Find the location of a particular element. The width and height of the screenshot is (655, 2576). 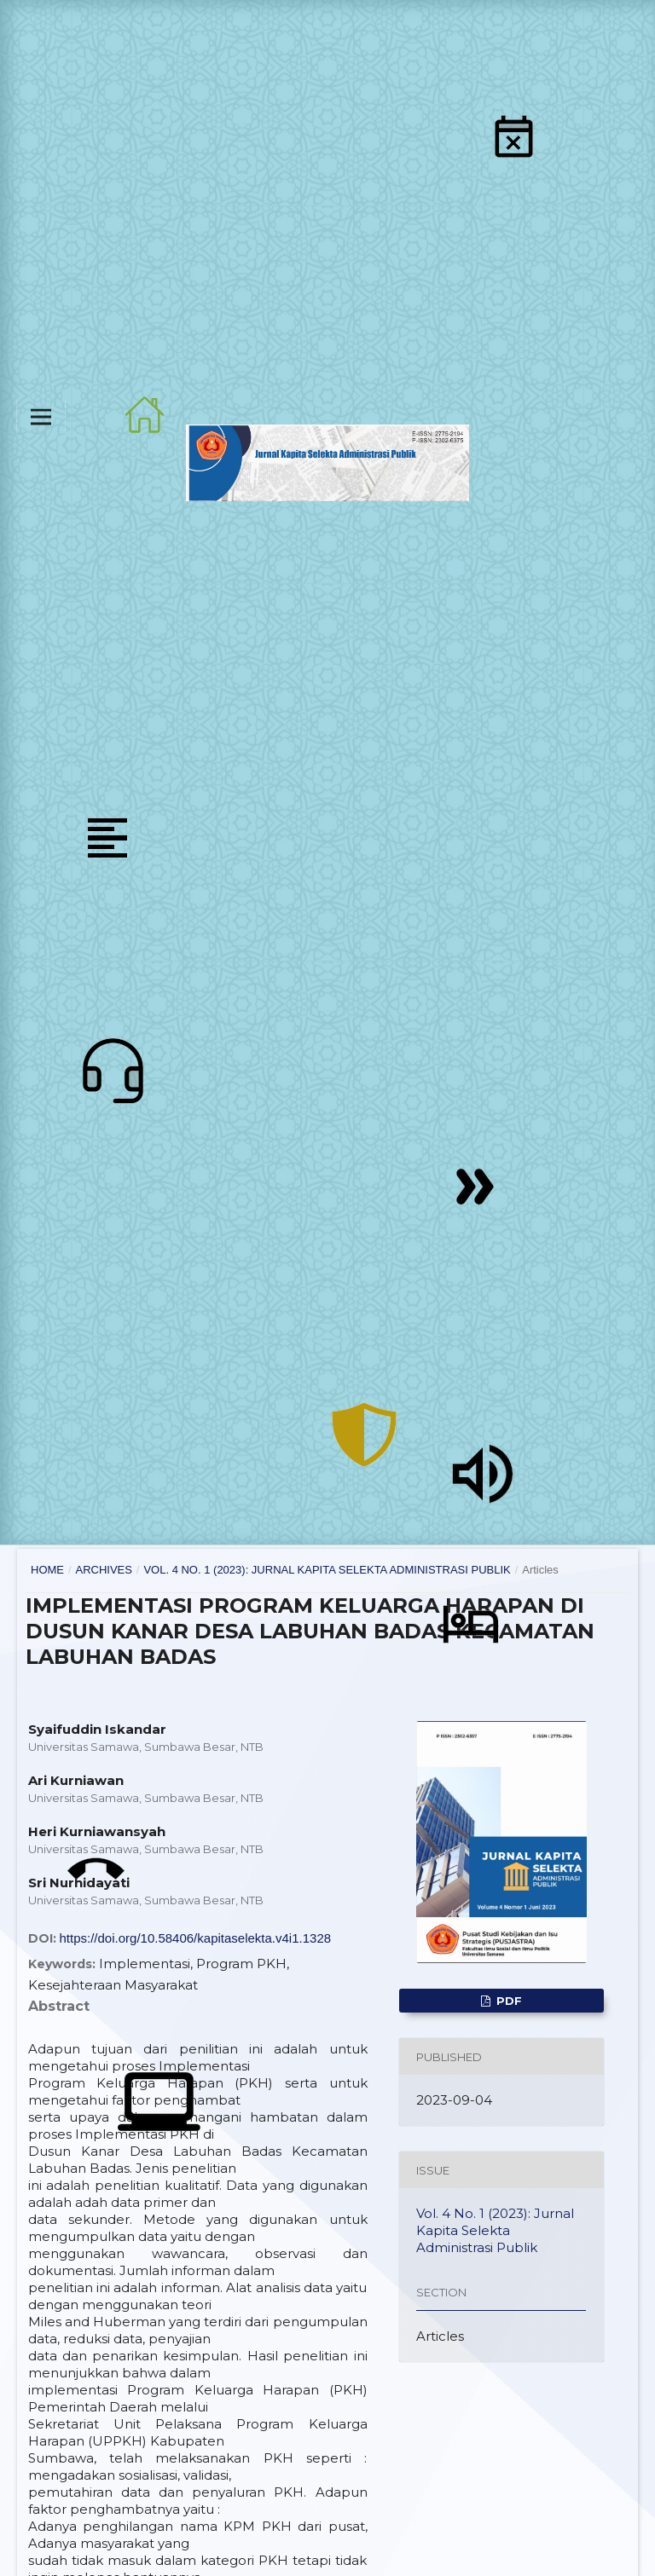

increase or unmute audio volume is located at coordinates (483, 1474).